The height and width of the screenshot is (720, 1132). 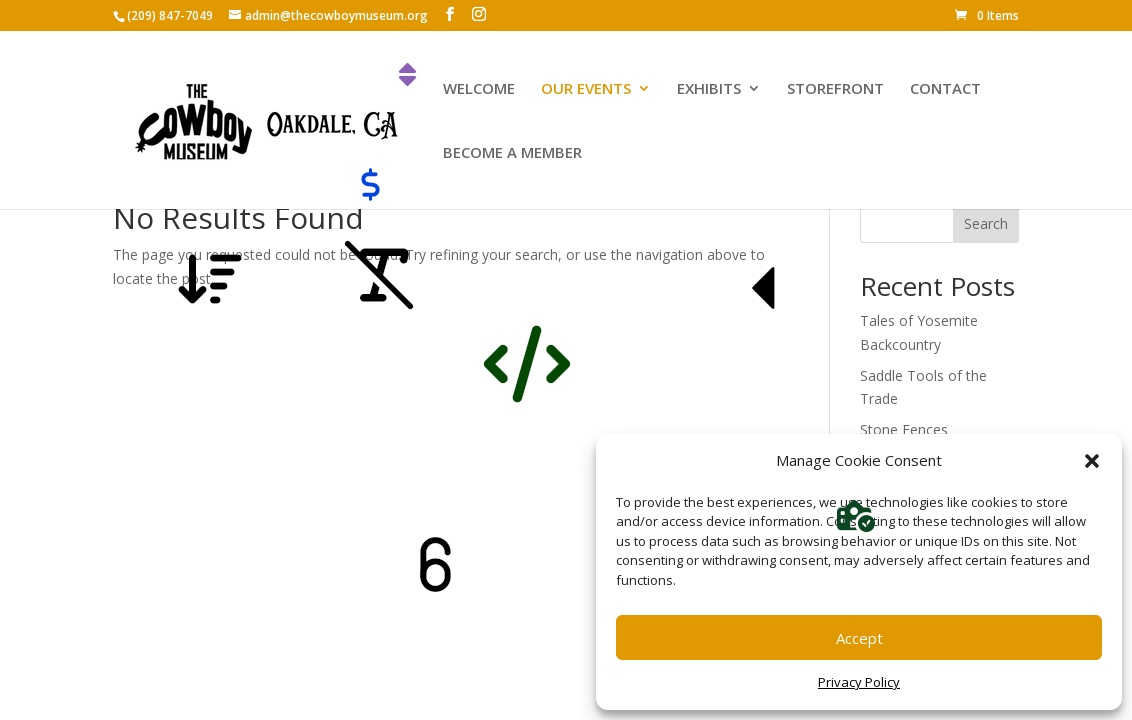 I want to click on navigate back to the previous screen, so click(x=763, y=288).